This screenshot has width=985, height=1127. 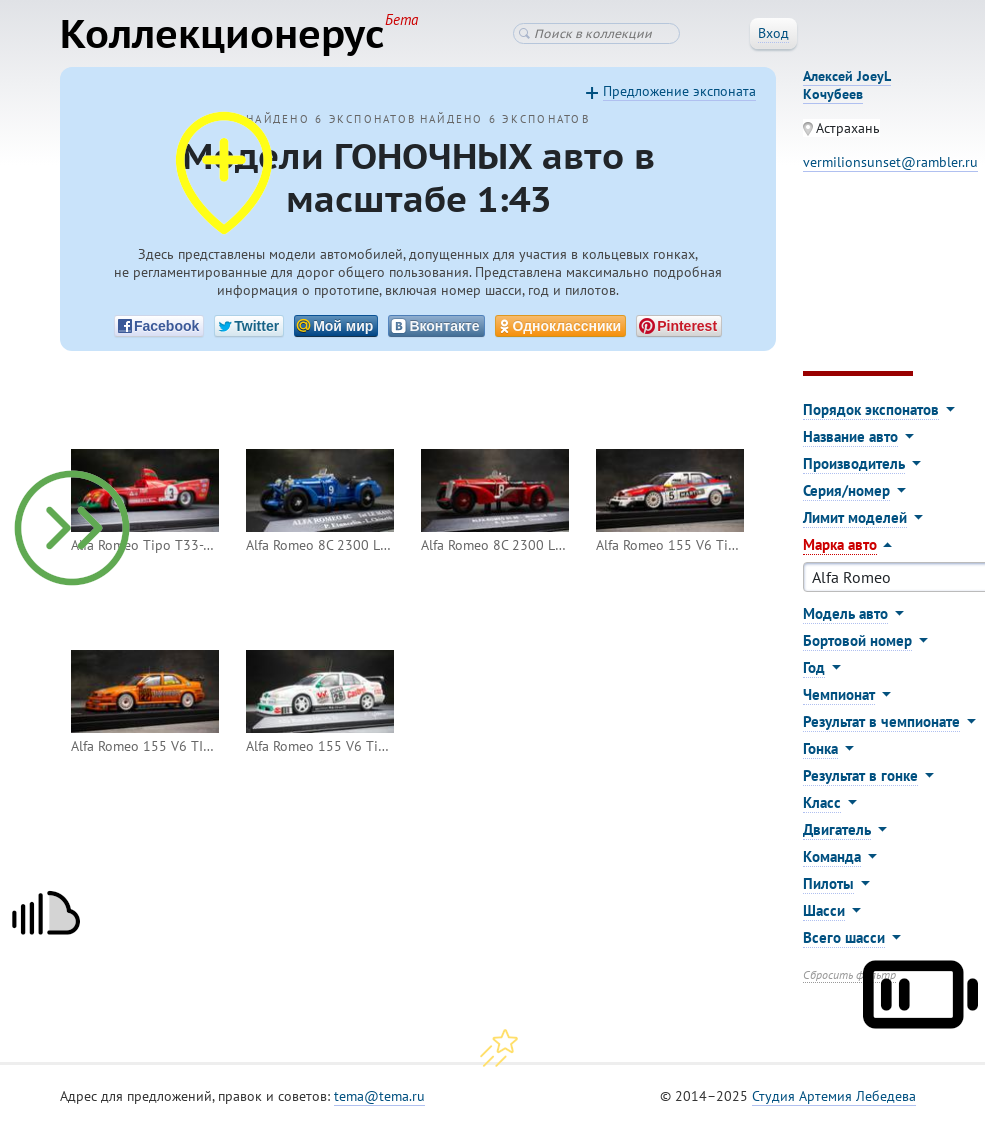 I want to click on add a new location pin, so click(x=224, y=173).